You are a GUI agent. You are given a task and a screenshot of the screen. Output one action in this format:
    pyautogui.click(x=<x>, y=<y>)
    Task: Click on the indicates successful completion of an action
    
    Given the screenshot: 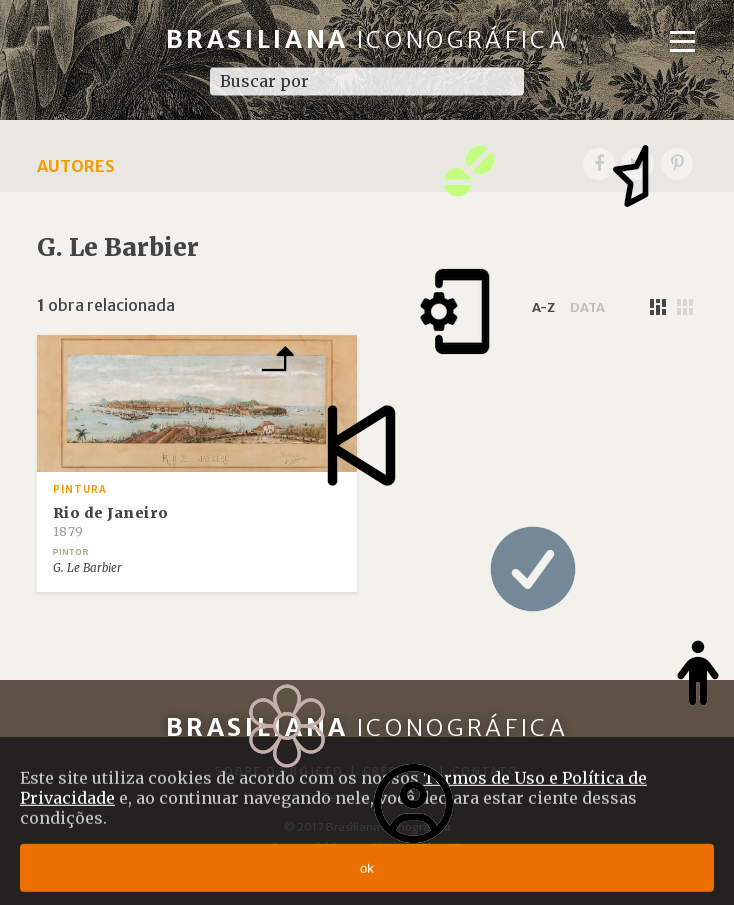 What is the action you would take?
    pyautogui.click(x=533, y=569)
    